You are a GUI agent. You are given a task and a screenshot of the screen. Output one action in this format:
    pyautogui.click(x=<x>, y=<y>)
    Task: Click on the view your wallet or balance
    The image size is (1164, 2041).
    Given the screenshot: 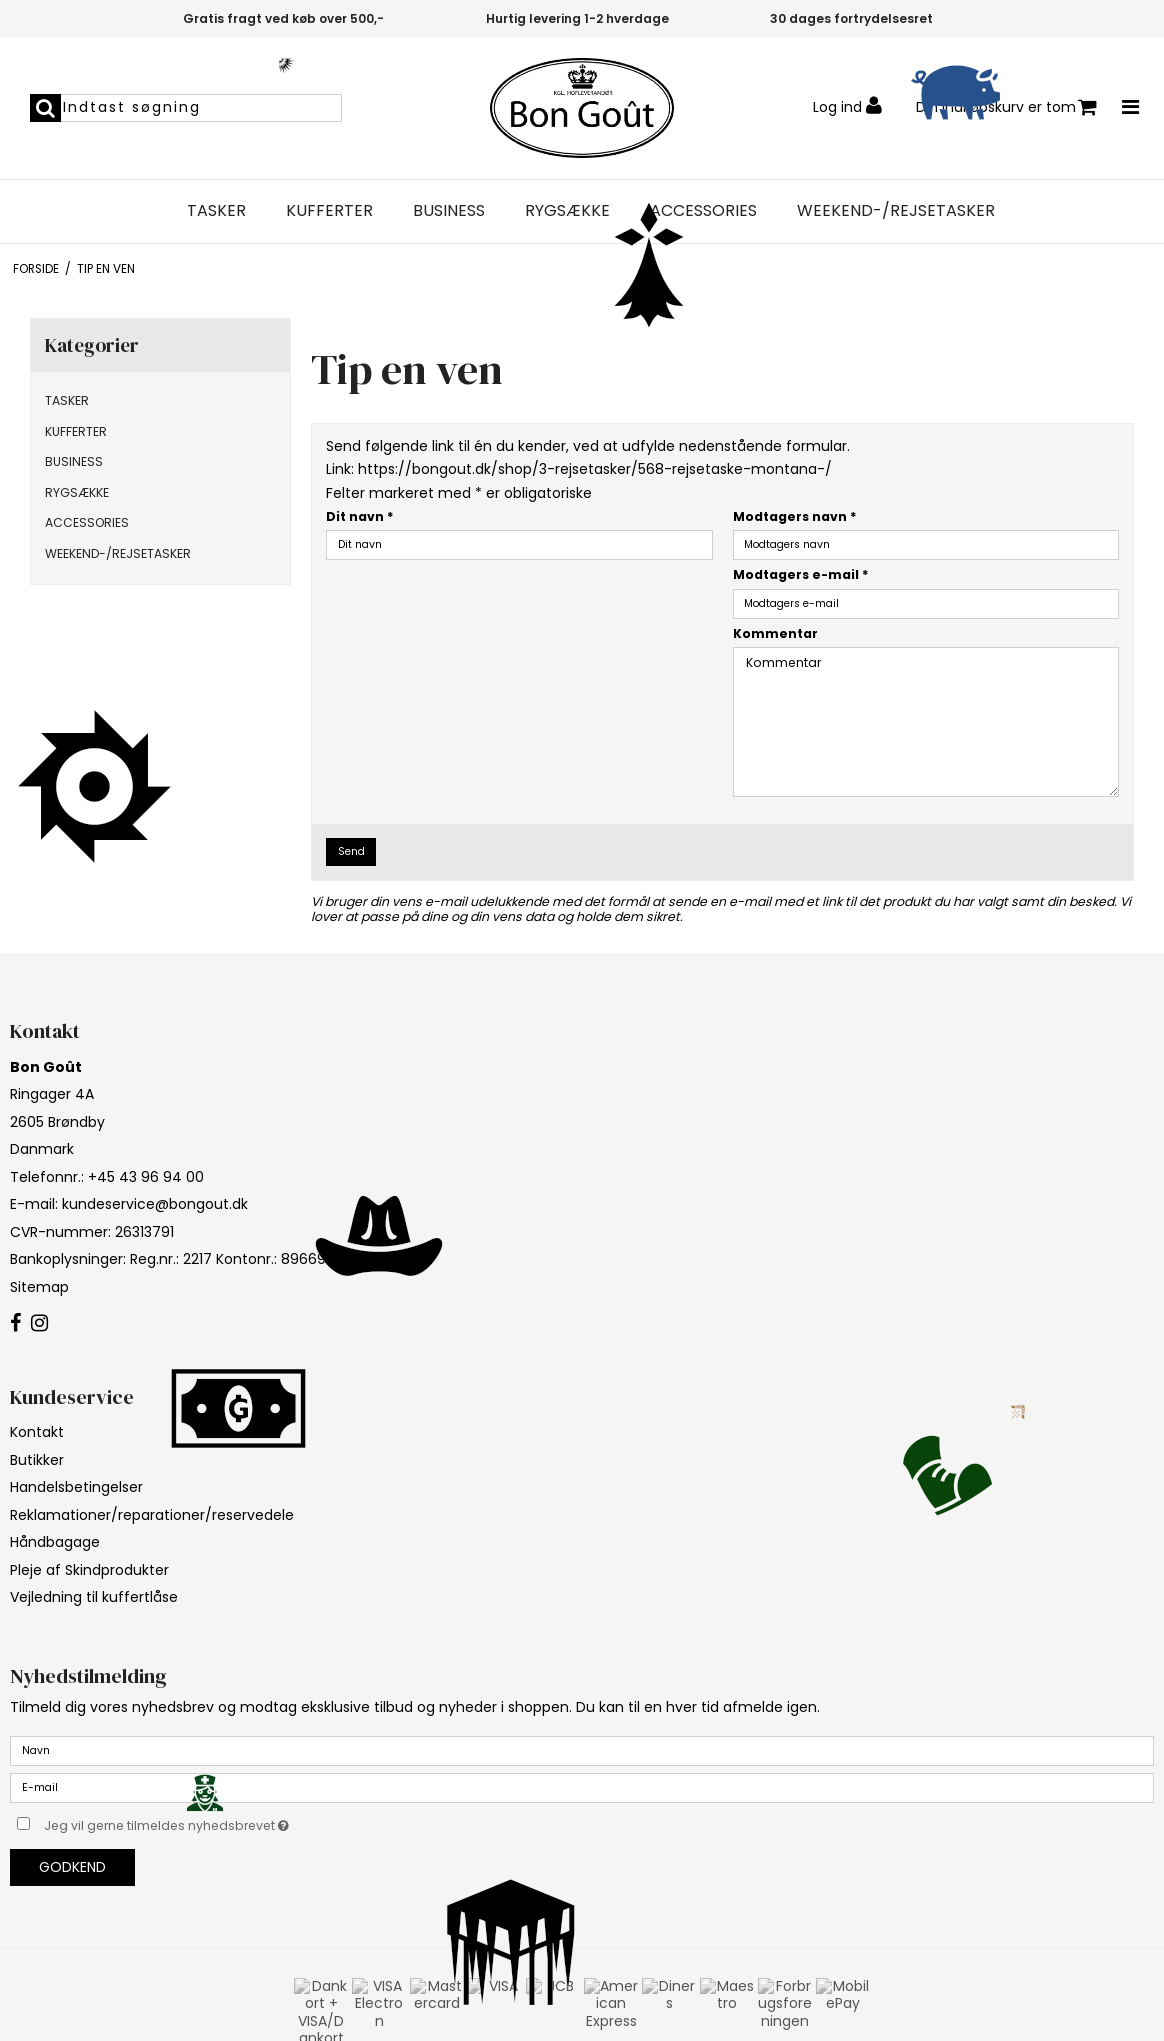 What is the action you would take?
    pyautogui.click(x=238, y=1408)
    